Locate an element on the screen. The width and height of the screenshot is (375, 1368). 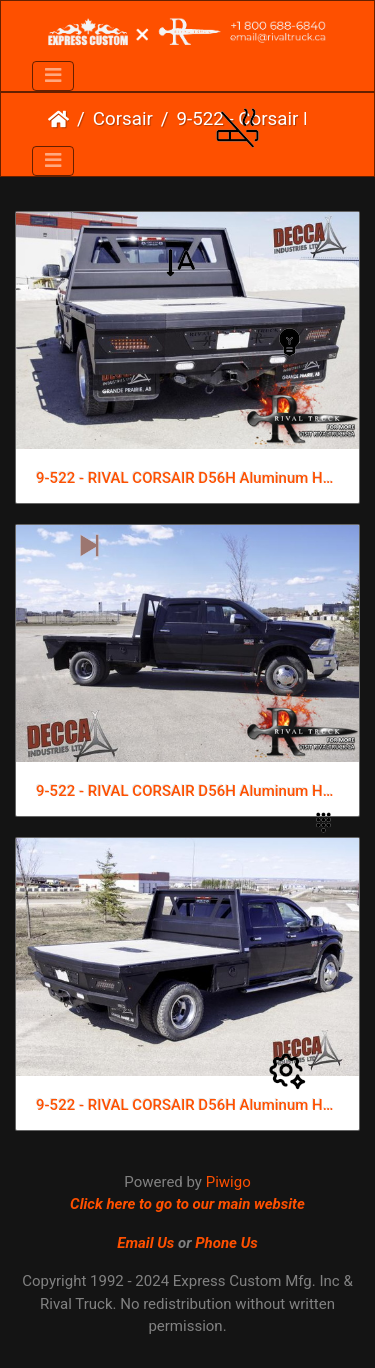
skip to the next track is located at coordinates (89, 545).